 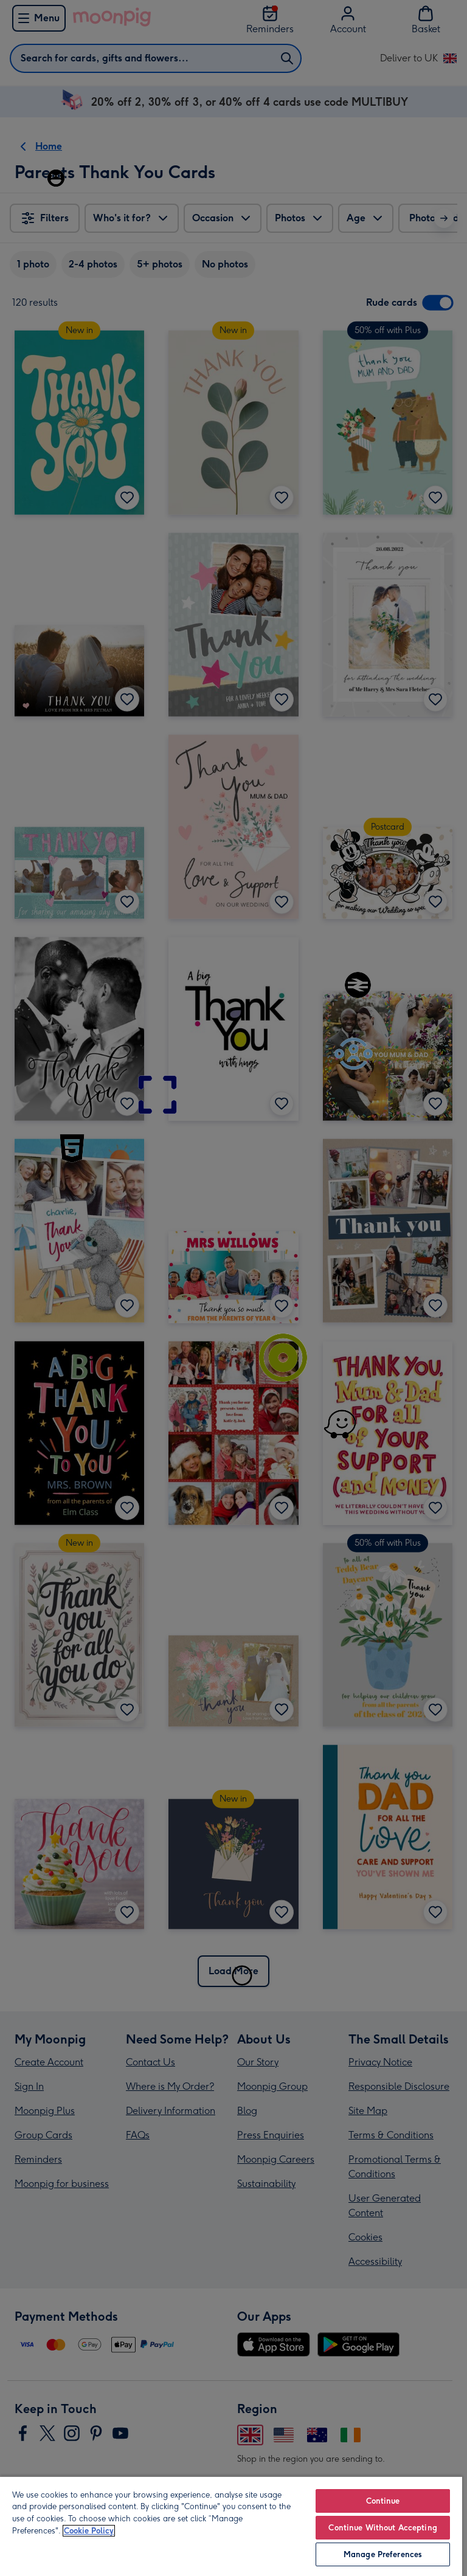 What do you see at coordinates (157, 1095) in the screenshot?
I see `expand to fullscreen mode` at bounding box center [157, 1095].